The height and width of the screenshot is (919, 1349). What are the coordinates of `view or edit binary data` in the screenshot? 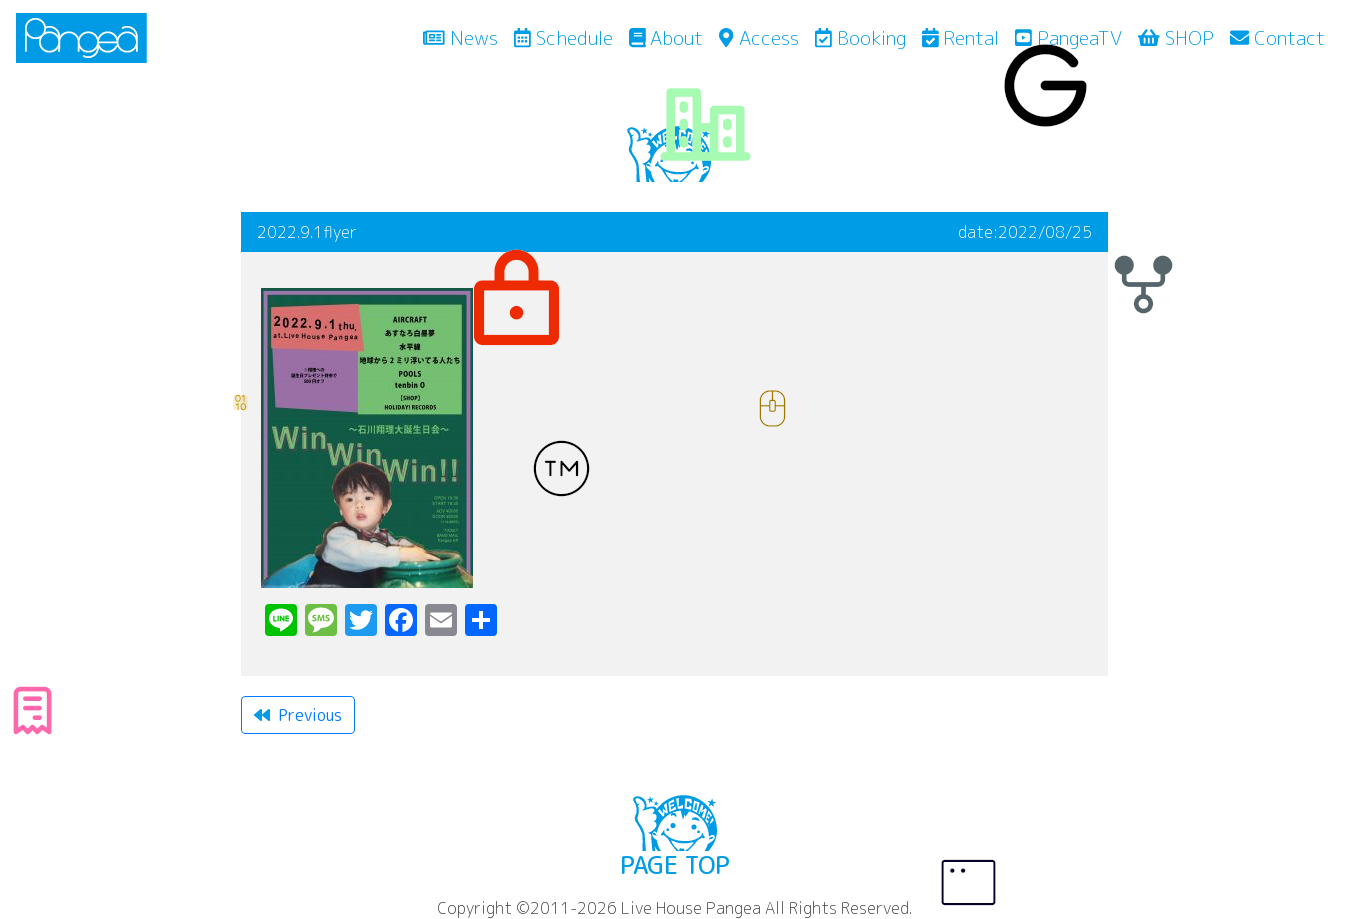 It's located at (240, 402).